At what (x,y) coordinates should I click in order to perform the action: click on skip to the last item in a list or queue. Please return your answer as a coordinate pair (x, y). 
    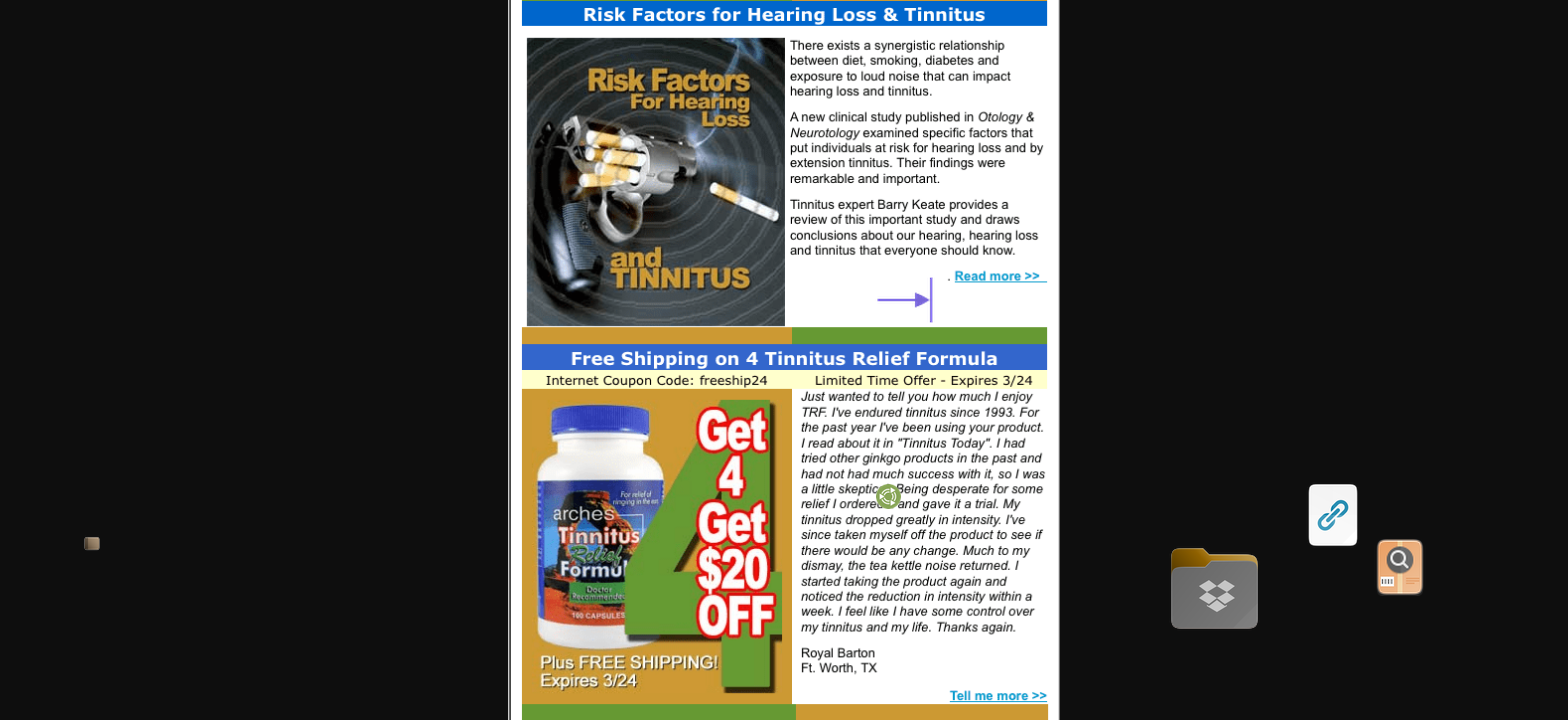
    Looking at the image, I should click on (905, 300).